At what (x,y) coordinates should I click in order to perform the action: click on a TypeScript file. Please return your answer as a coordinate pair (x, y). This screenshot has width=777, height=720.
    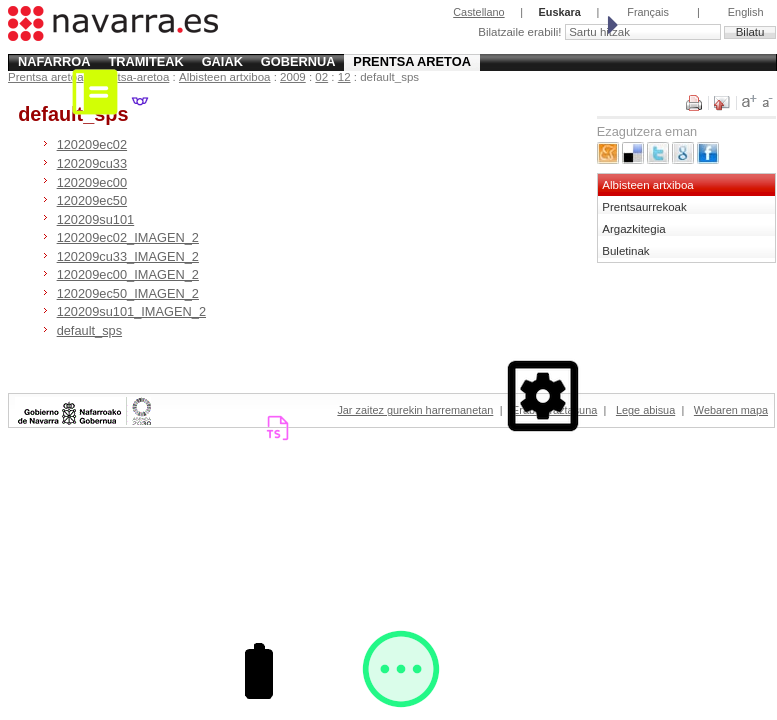
    Looking at the image, I should click on (278, 428).